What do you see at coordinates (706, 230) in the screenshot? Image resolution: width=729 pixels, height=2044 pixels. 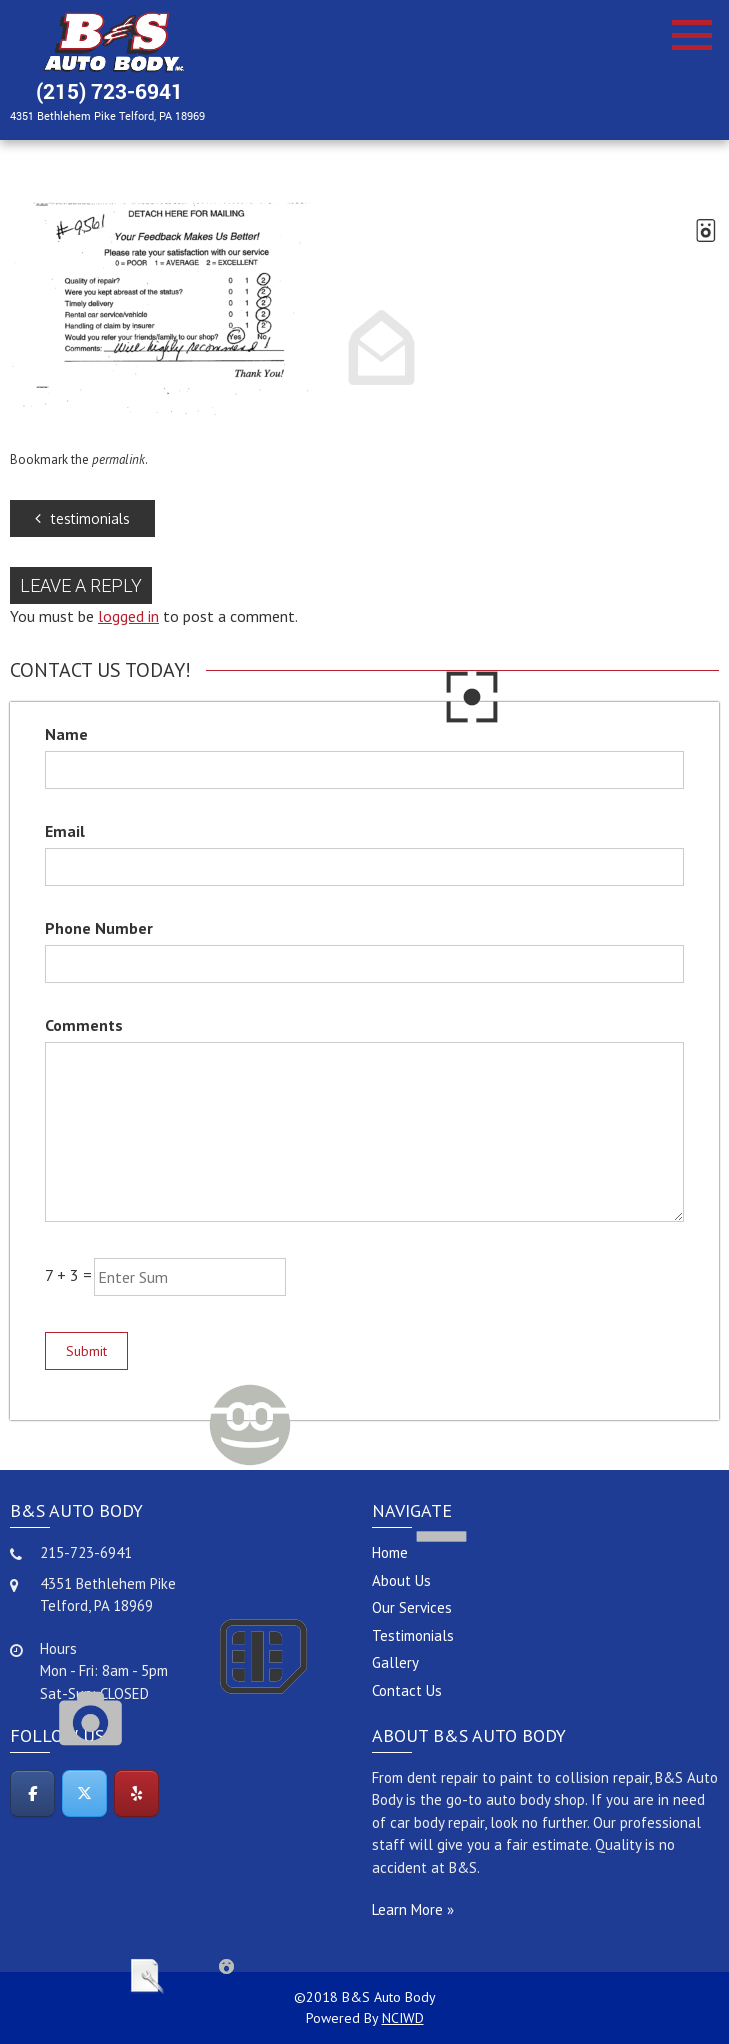 I see `open rhythmbox music player` at bounding box center [706, 230].